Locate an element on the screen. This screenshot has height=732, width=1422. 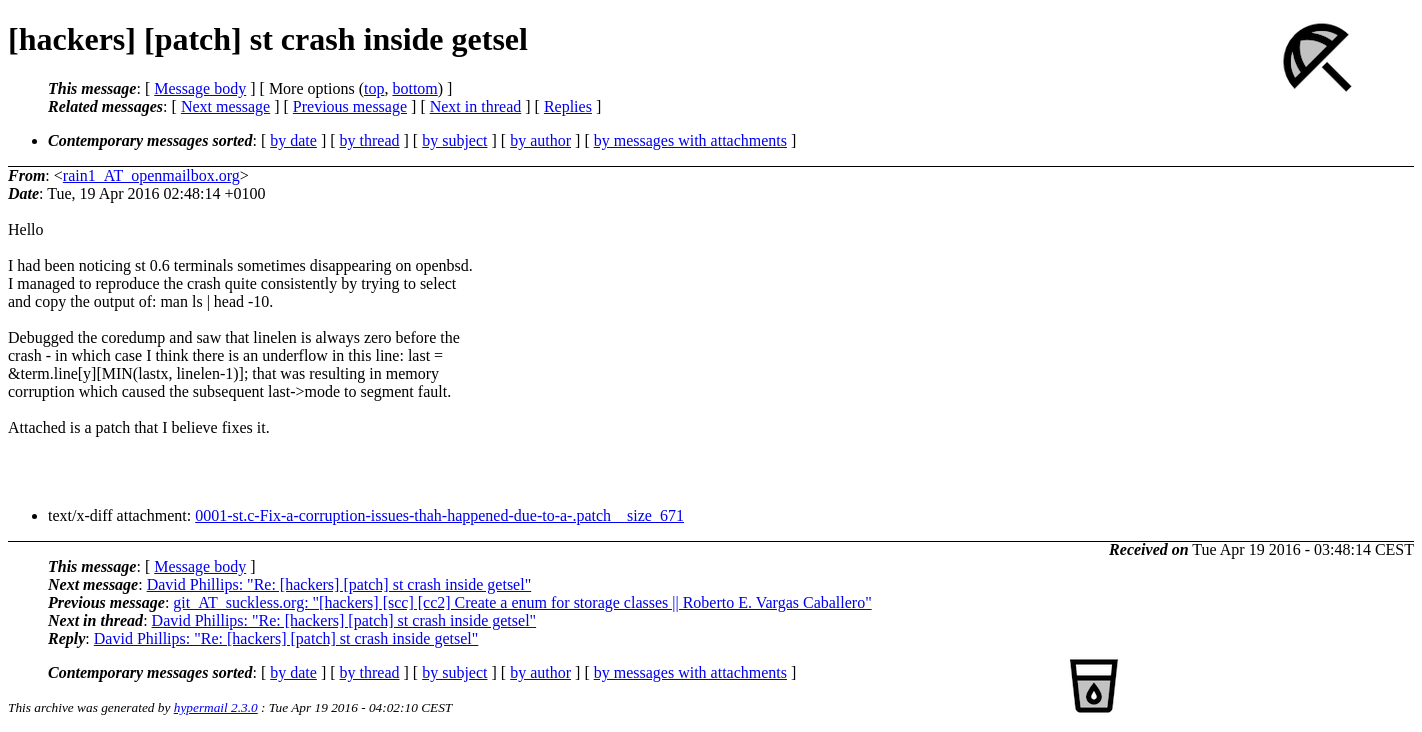
find nearby drink or beverage locations is located at coordinates (1094, 686).